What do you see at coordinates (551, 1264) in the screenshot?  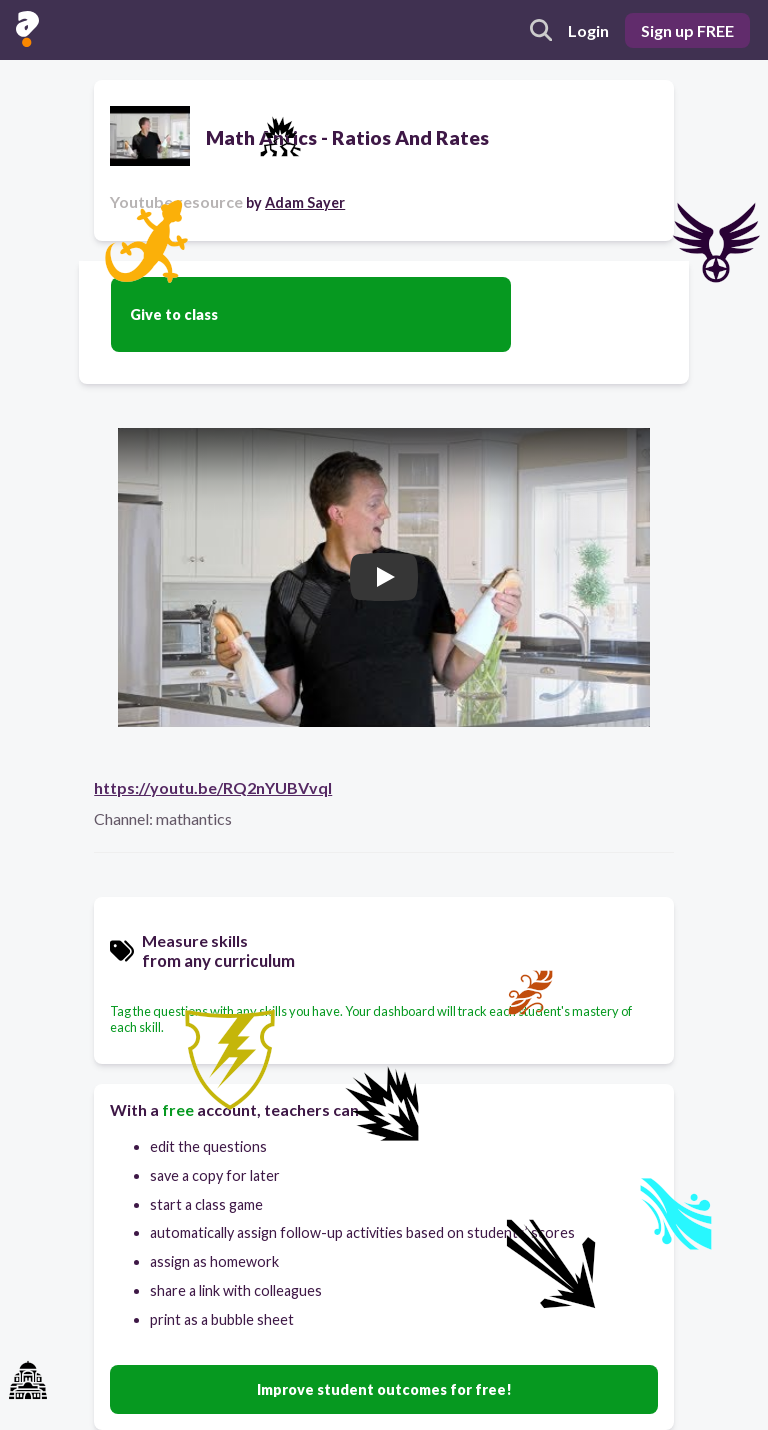 I see `fast forward or skip ahead` at bounding box center [551, 1264].